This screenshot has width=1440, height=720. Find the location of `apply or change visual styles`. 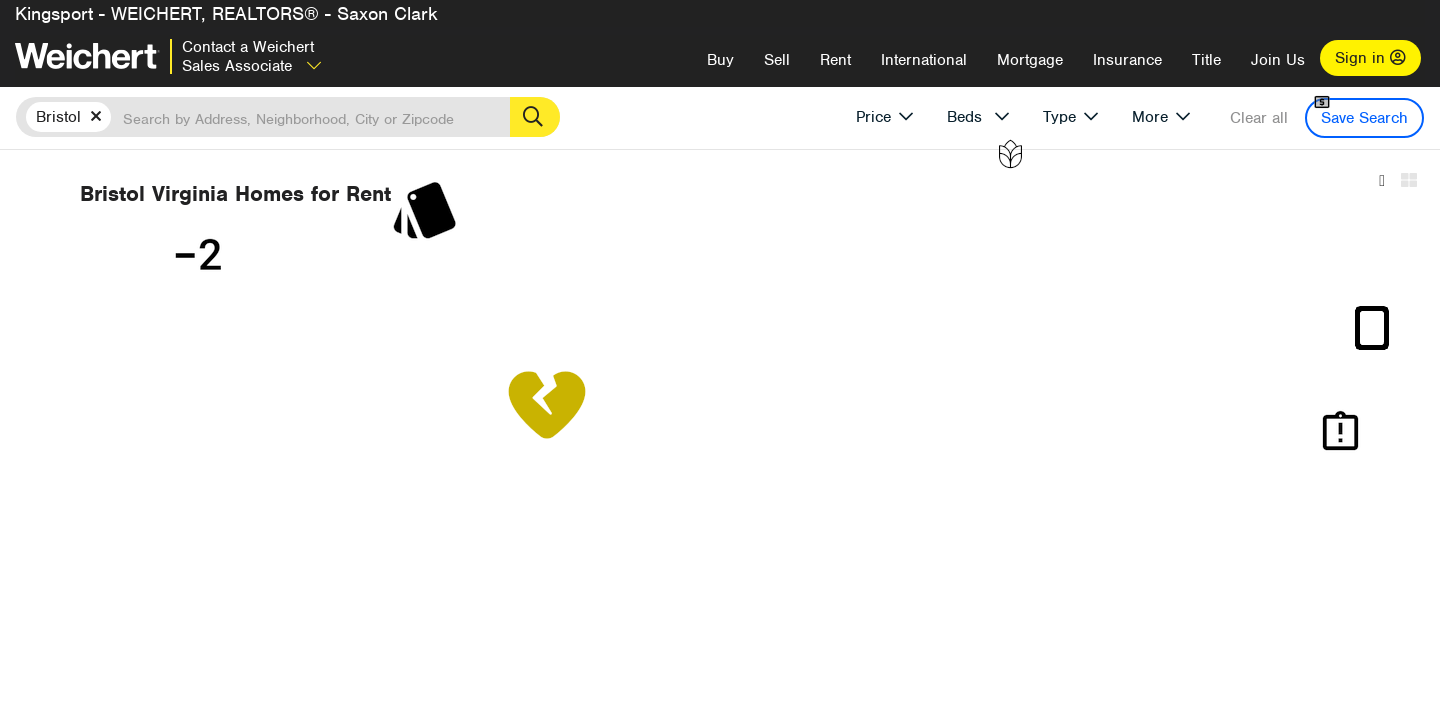

apply or change visual styles is located at coordinates (425, 209).